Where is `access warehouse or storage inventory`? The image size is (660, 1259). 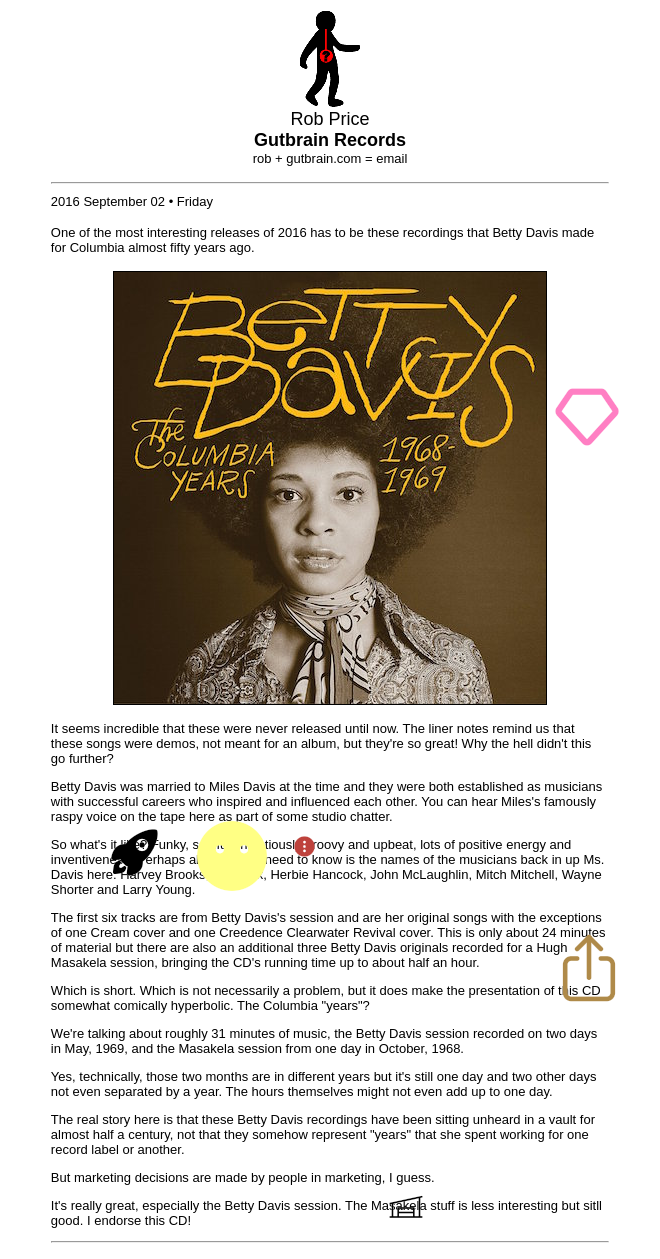 access warehouse or storage inventory is located at coordinates (406, 1208).